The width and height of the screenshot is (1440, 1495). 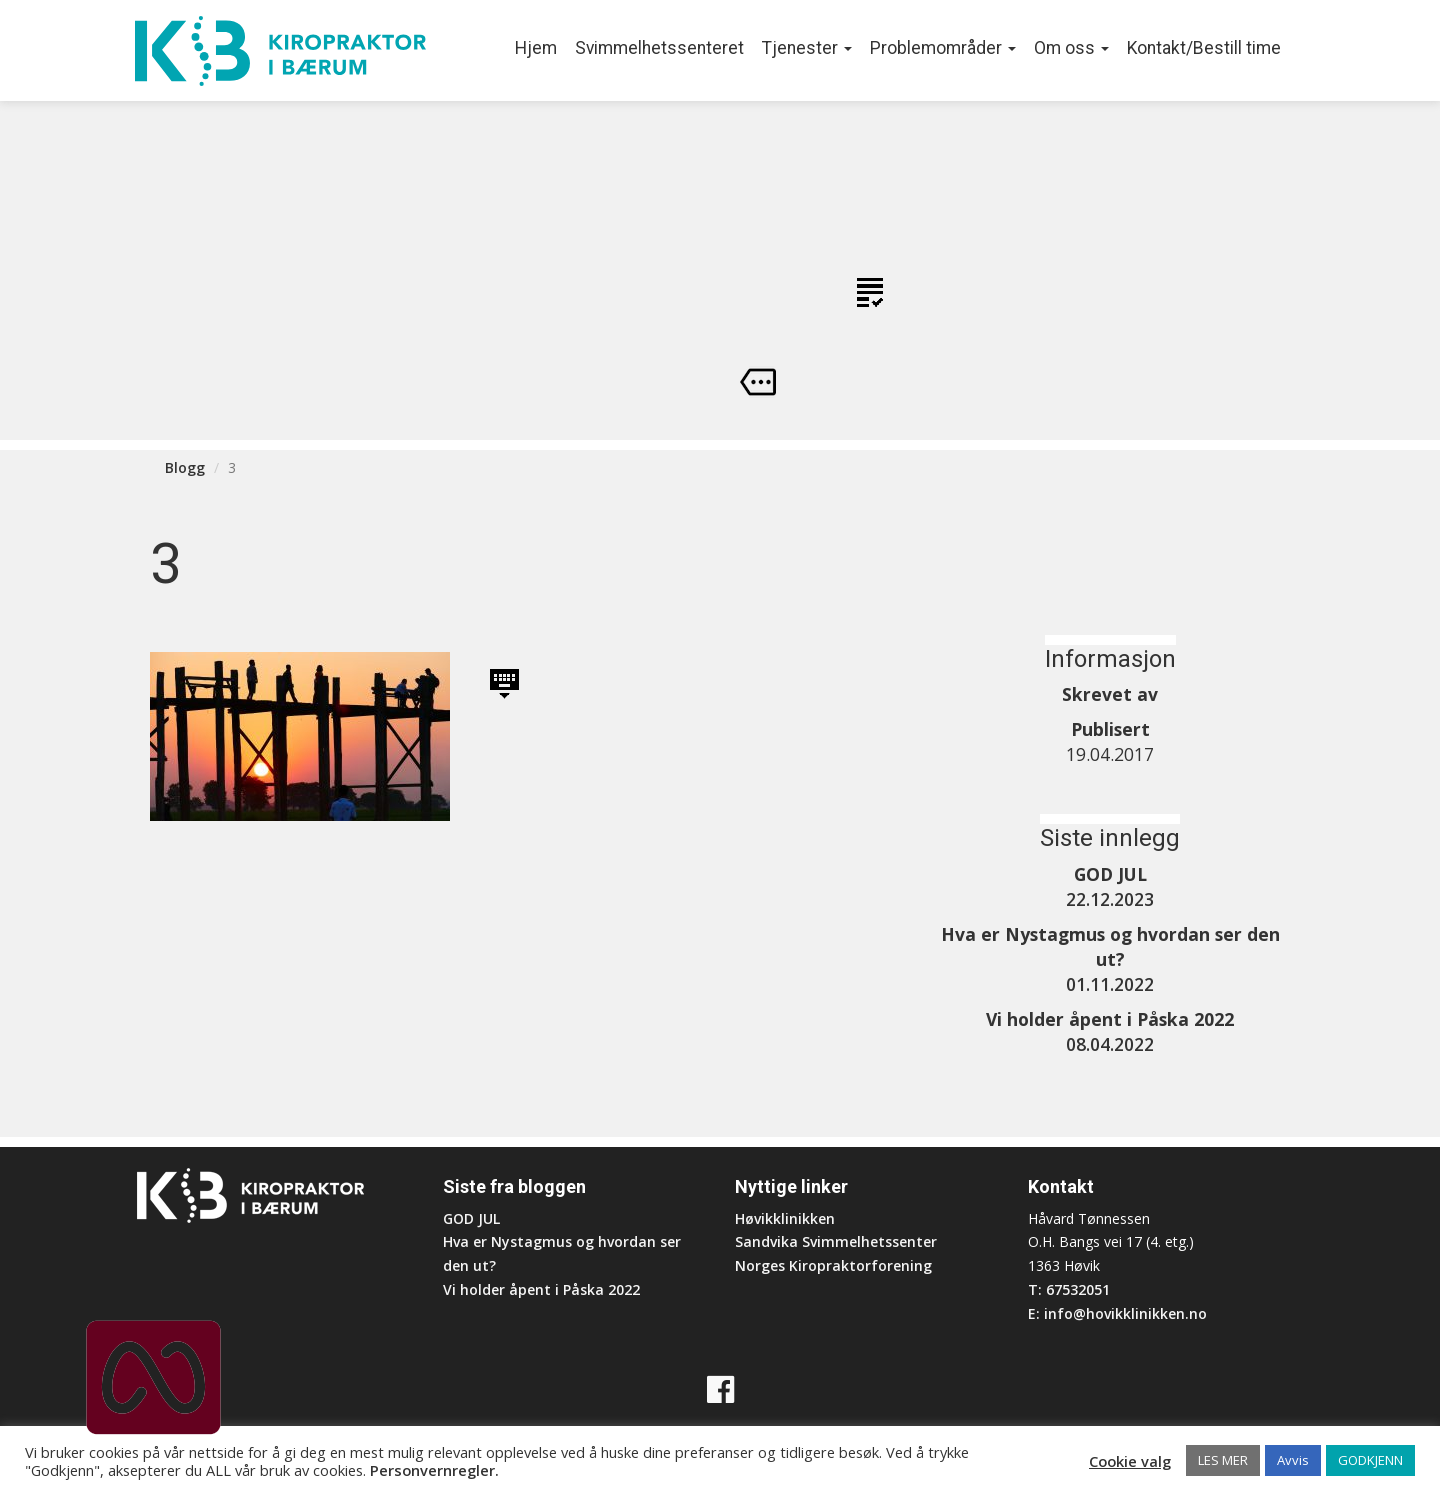 I want to click on view grading or assessment results, so click(x=870, y=292).